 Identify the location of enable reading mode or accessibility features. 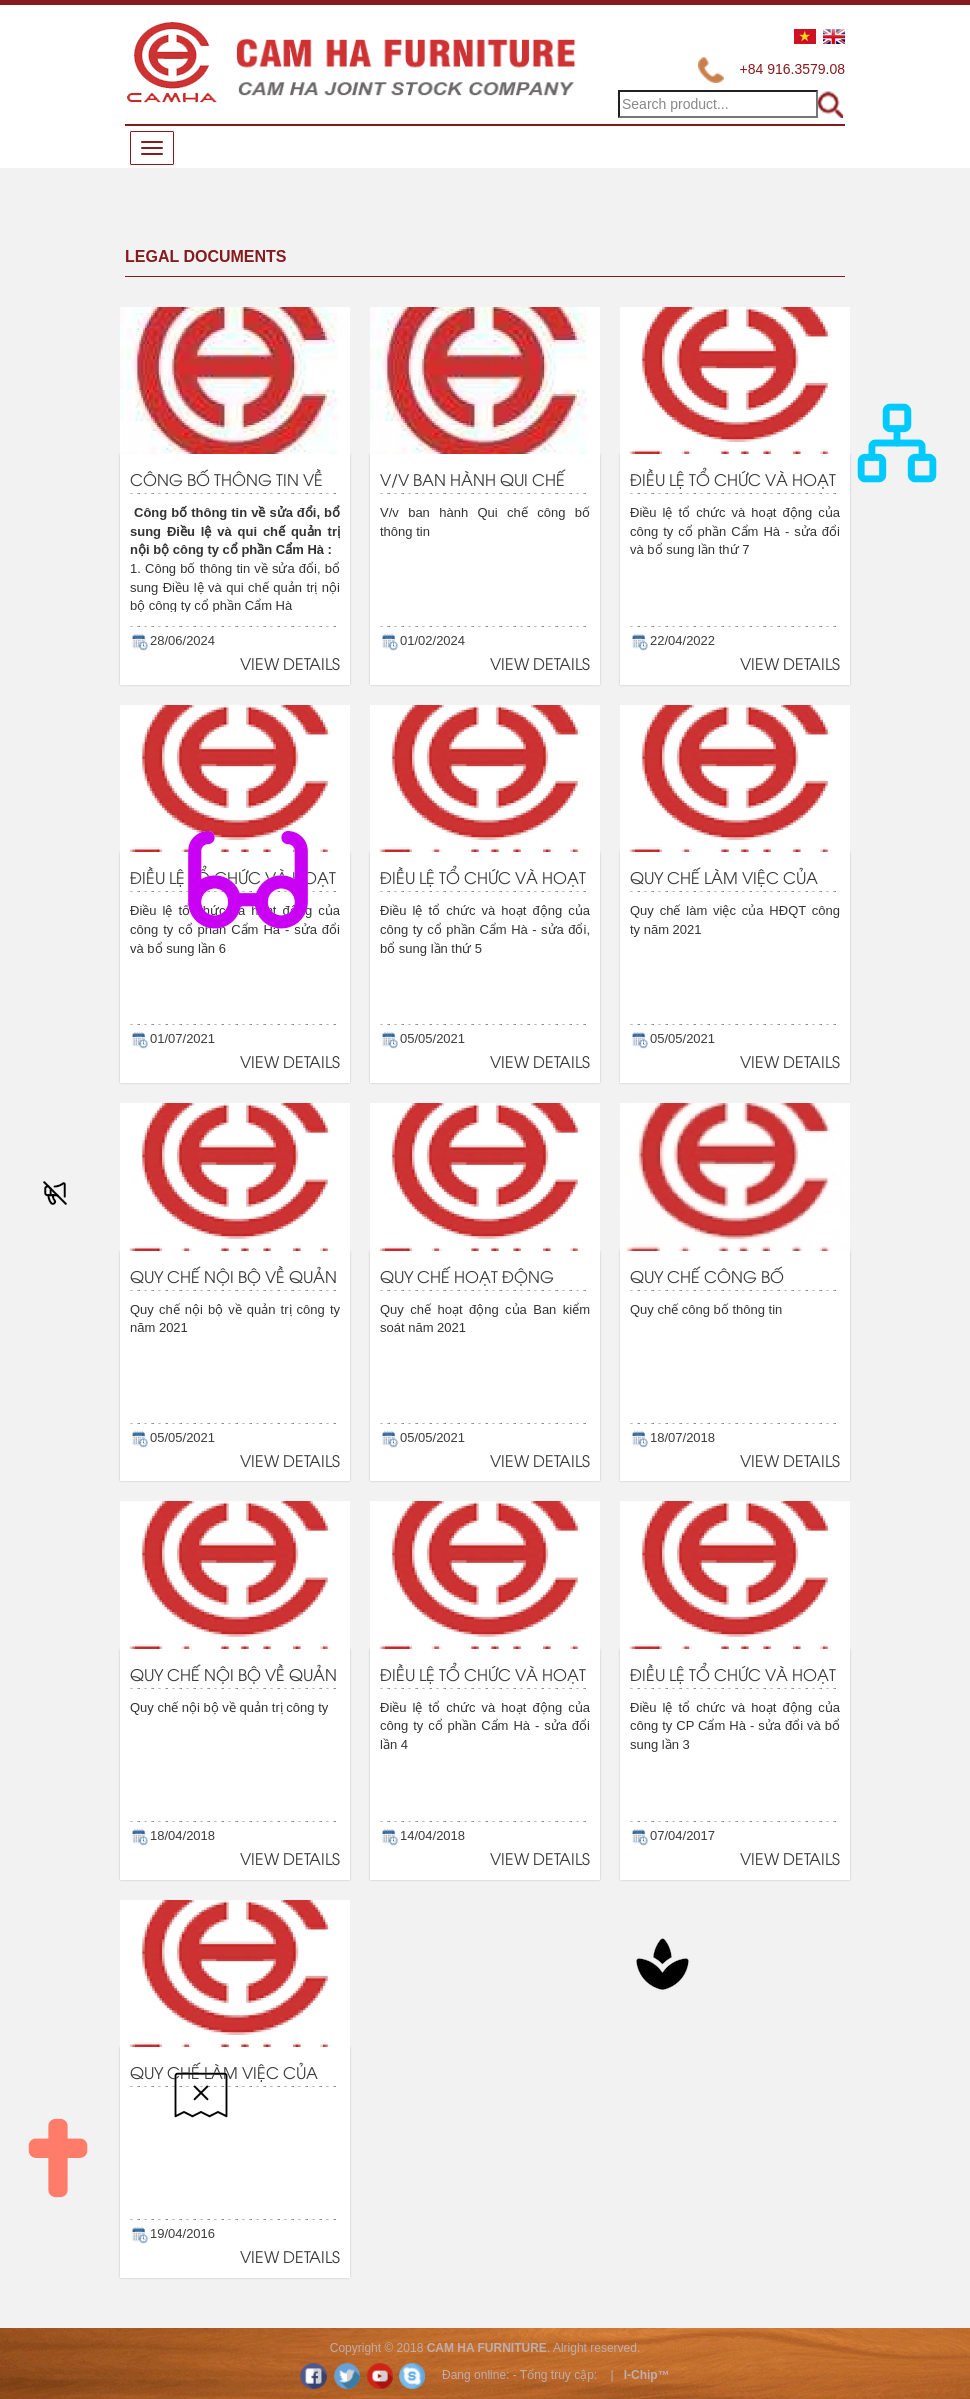
(248, 882).